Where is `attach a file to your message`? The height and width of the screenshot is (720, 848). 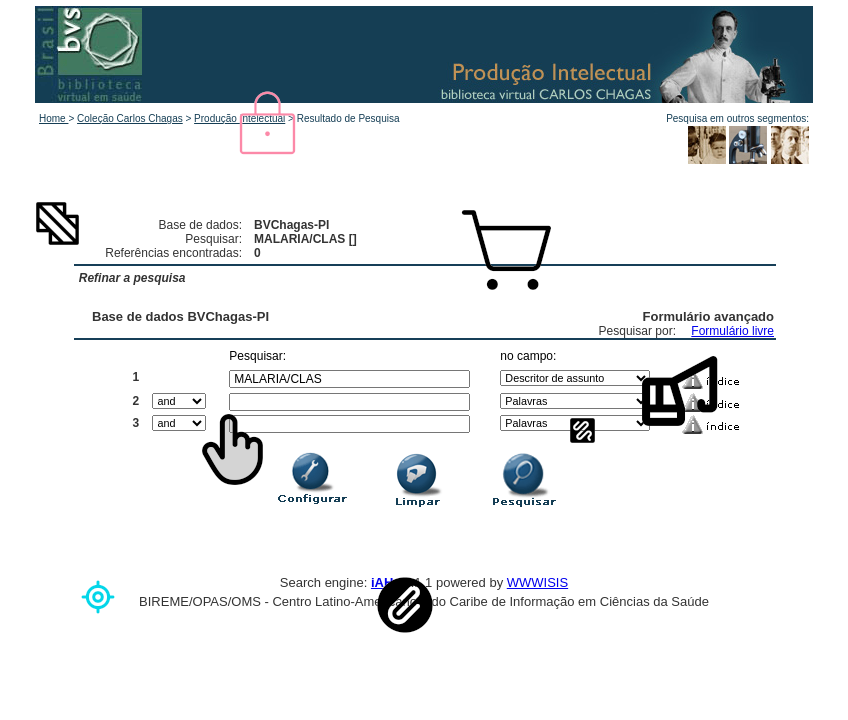 attach a file to your message is located at coordinates (405, 605).